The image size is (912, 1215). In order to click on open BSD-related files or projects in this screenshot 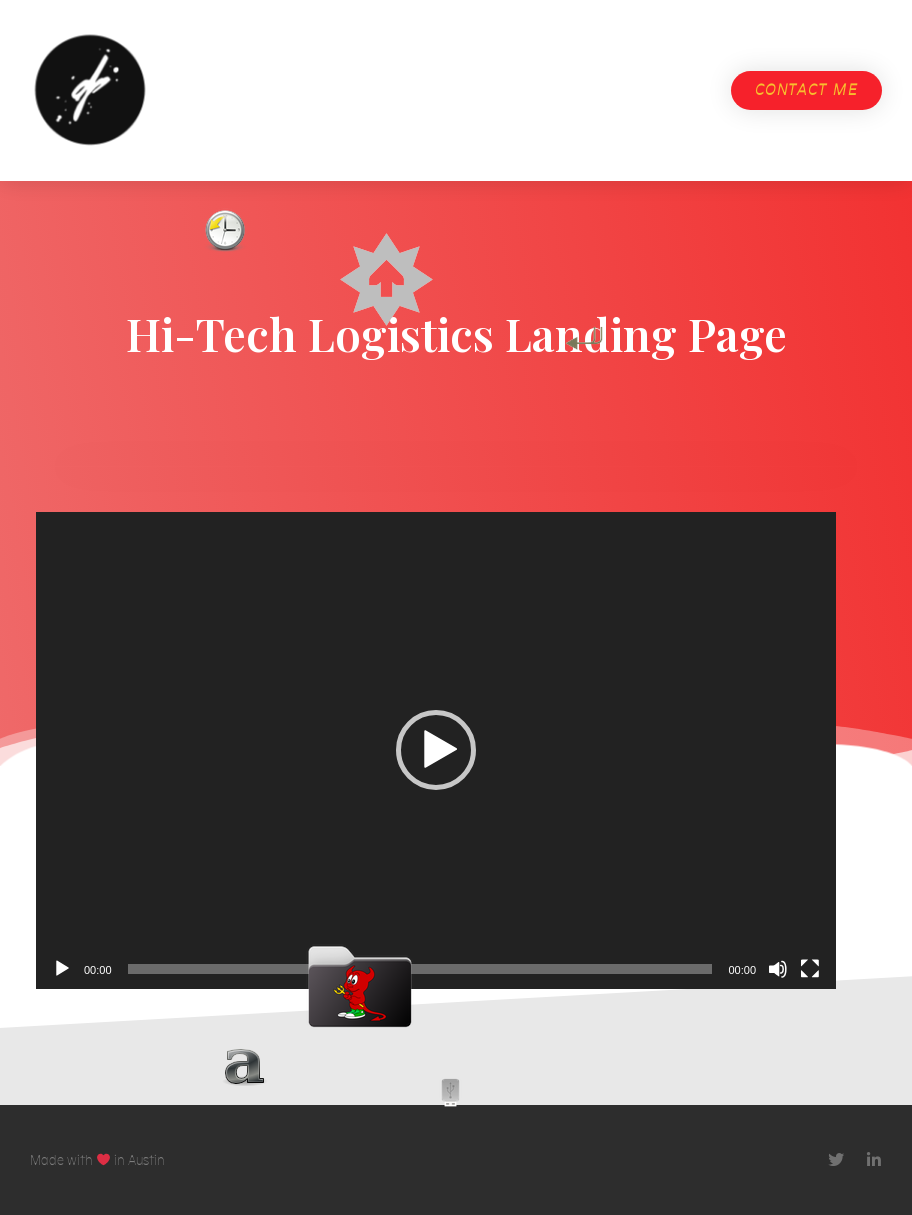, I will do `click(359, 989)`.